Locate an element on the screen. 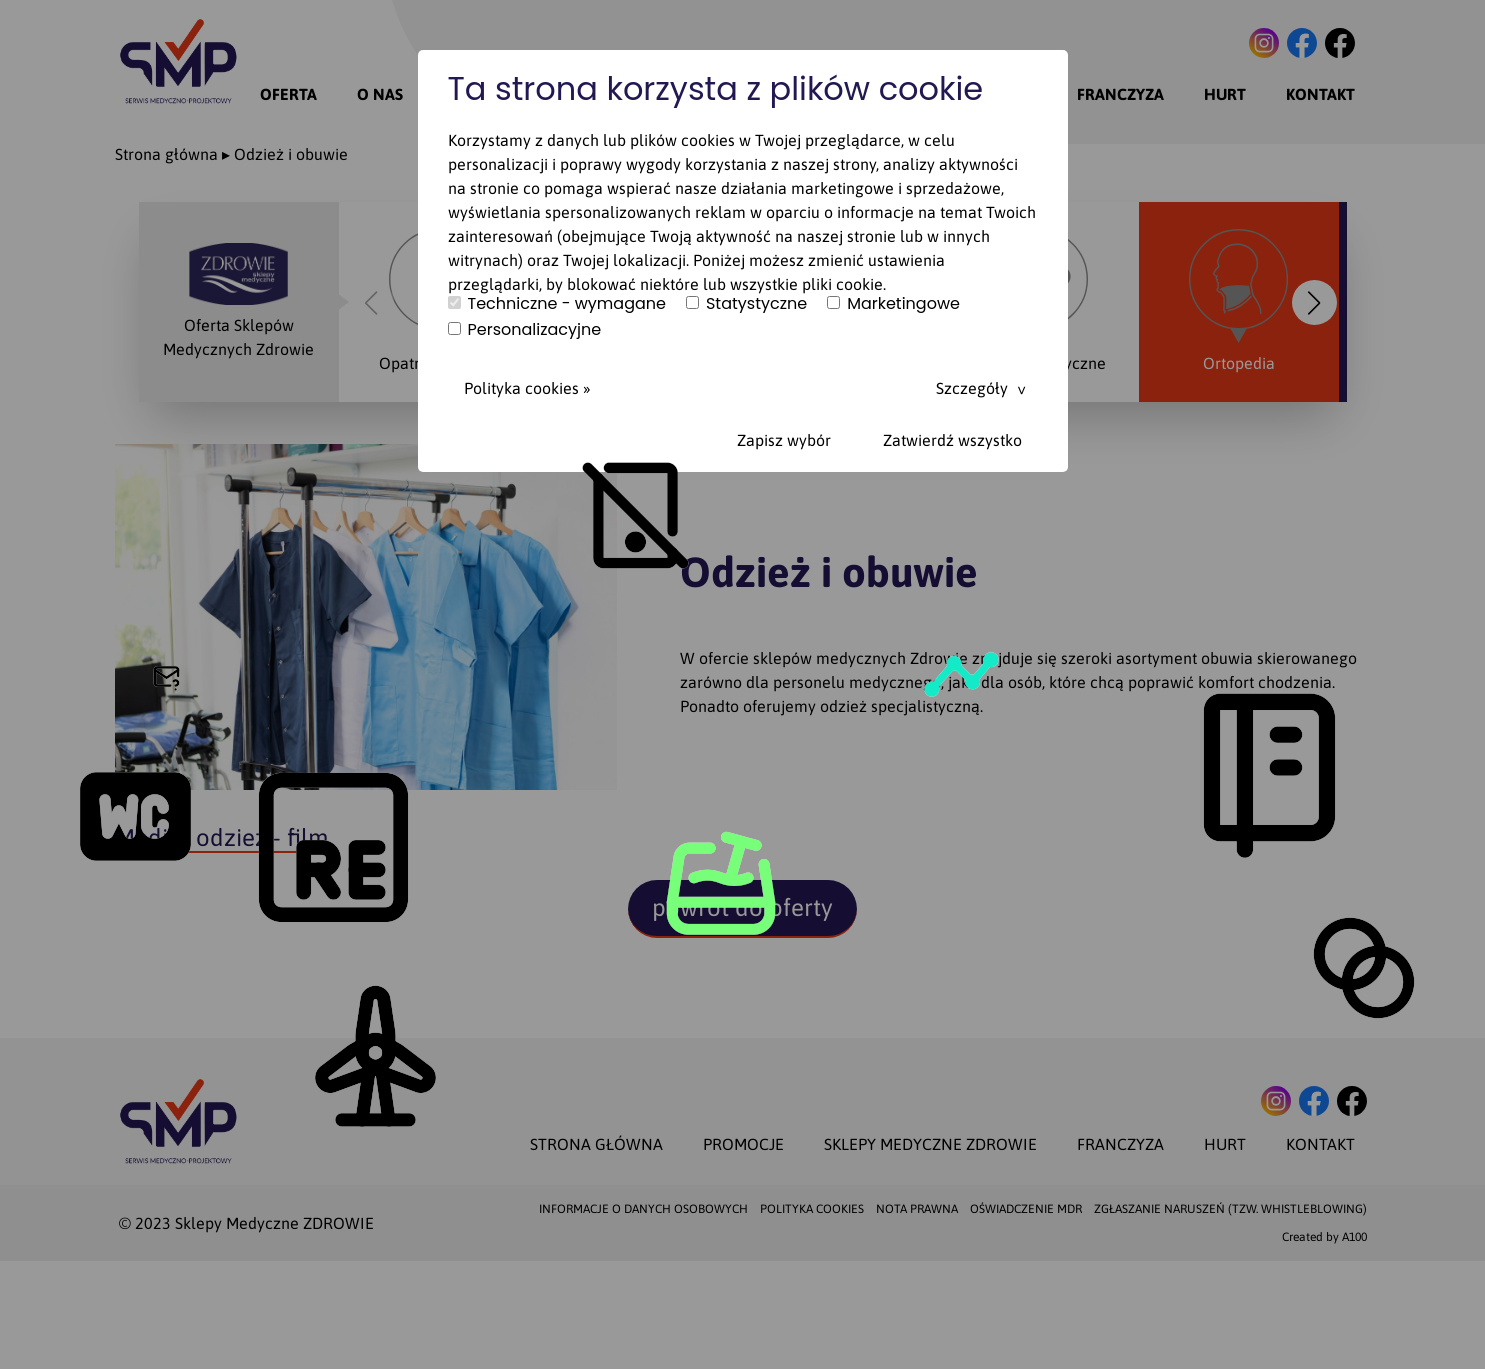  open your notebook or notes is located at coordinates (1269, 767).